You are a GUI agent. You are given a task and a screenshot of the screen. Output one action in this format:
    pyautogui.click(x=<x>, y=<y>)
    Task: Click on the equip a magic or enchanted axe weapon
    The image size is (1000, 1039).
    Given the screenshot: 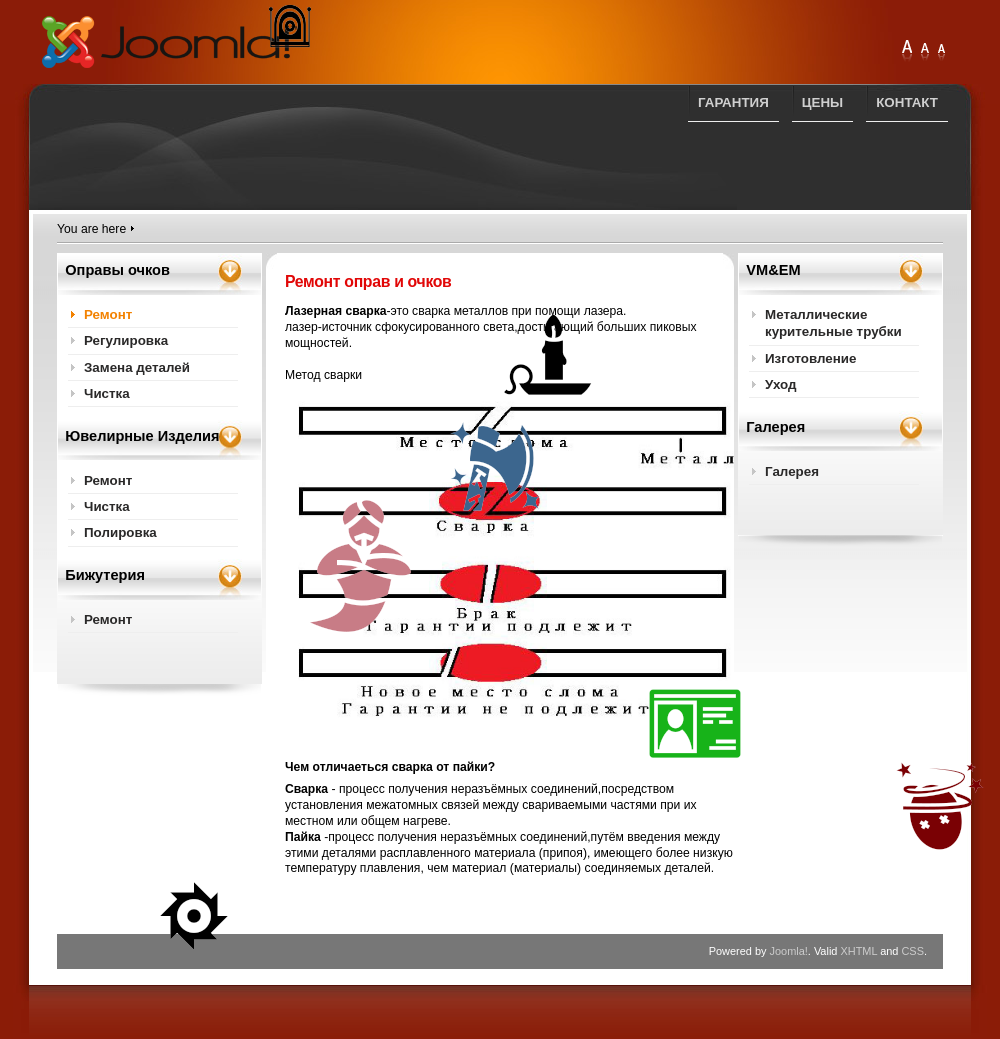 What is the action you would take?
    pyautogui.click(x=495, y=466)
    